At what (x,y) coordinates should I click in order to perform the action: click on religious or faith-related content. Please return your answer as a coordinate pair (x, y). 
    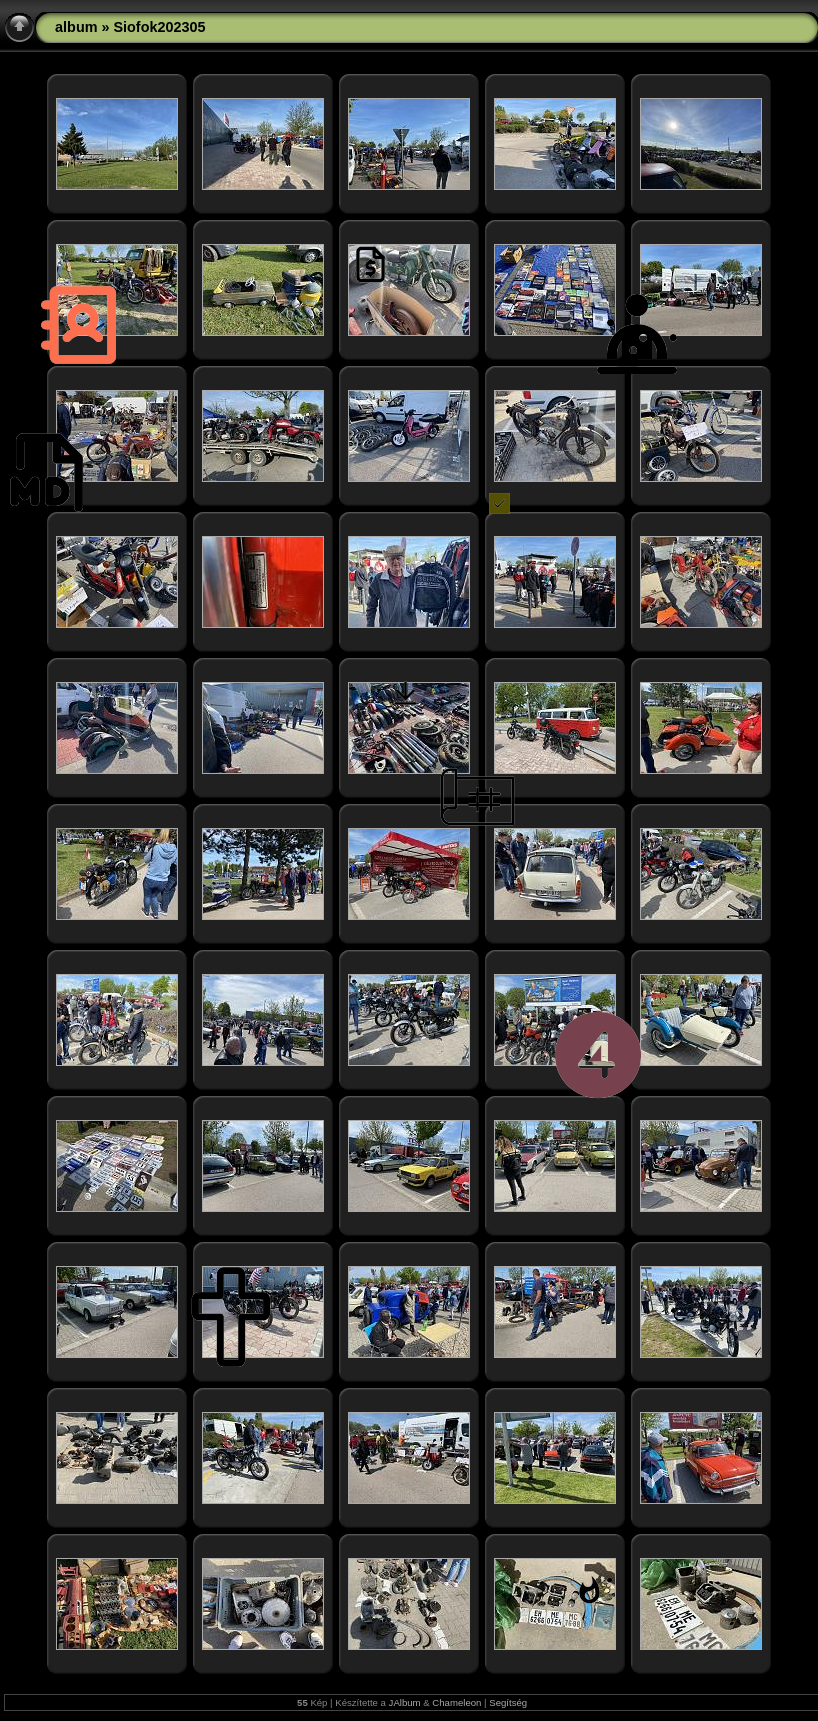
    Looking at the image, I should click on (231, 1317).